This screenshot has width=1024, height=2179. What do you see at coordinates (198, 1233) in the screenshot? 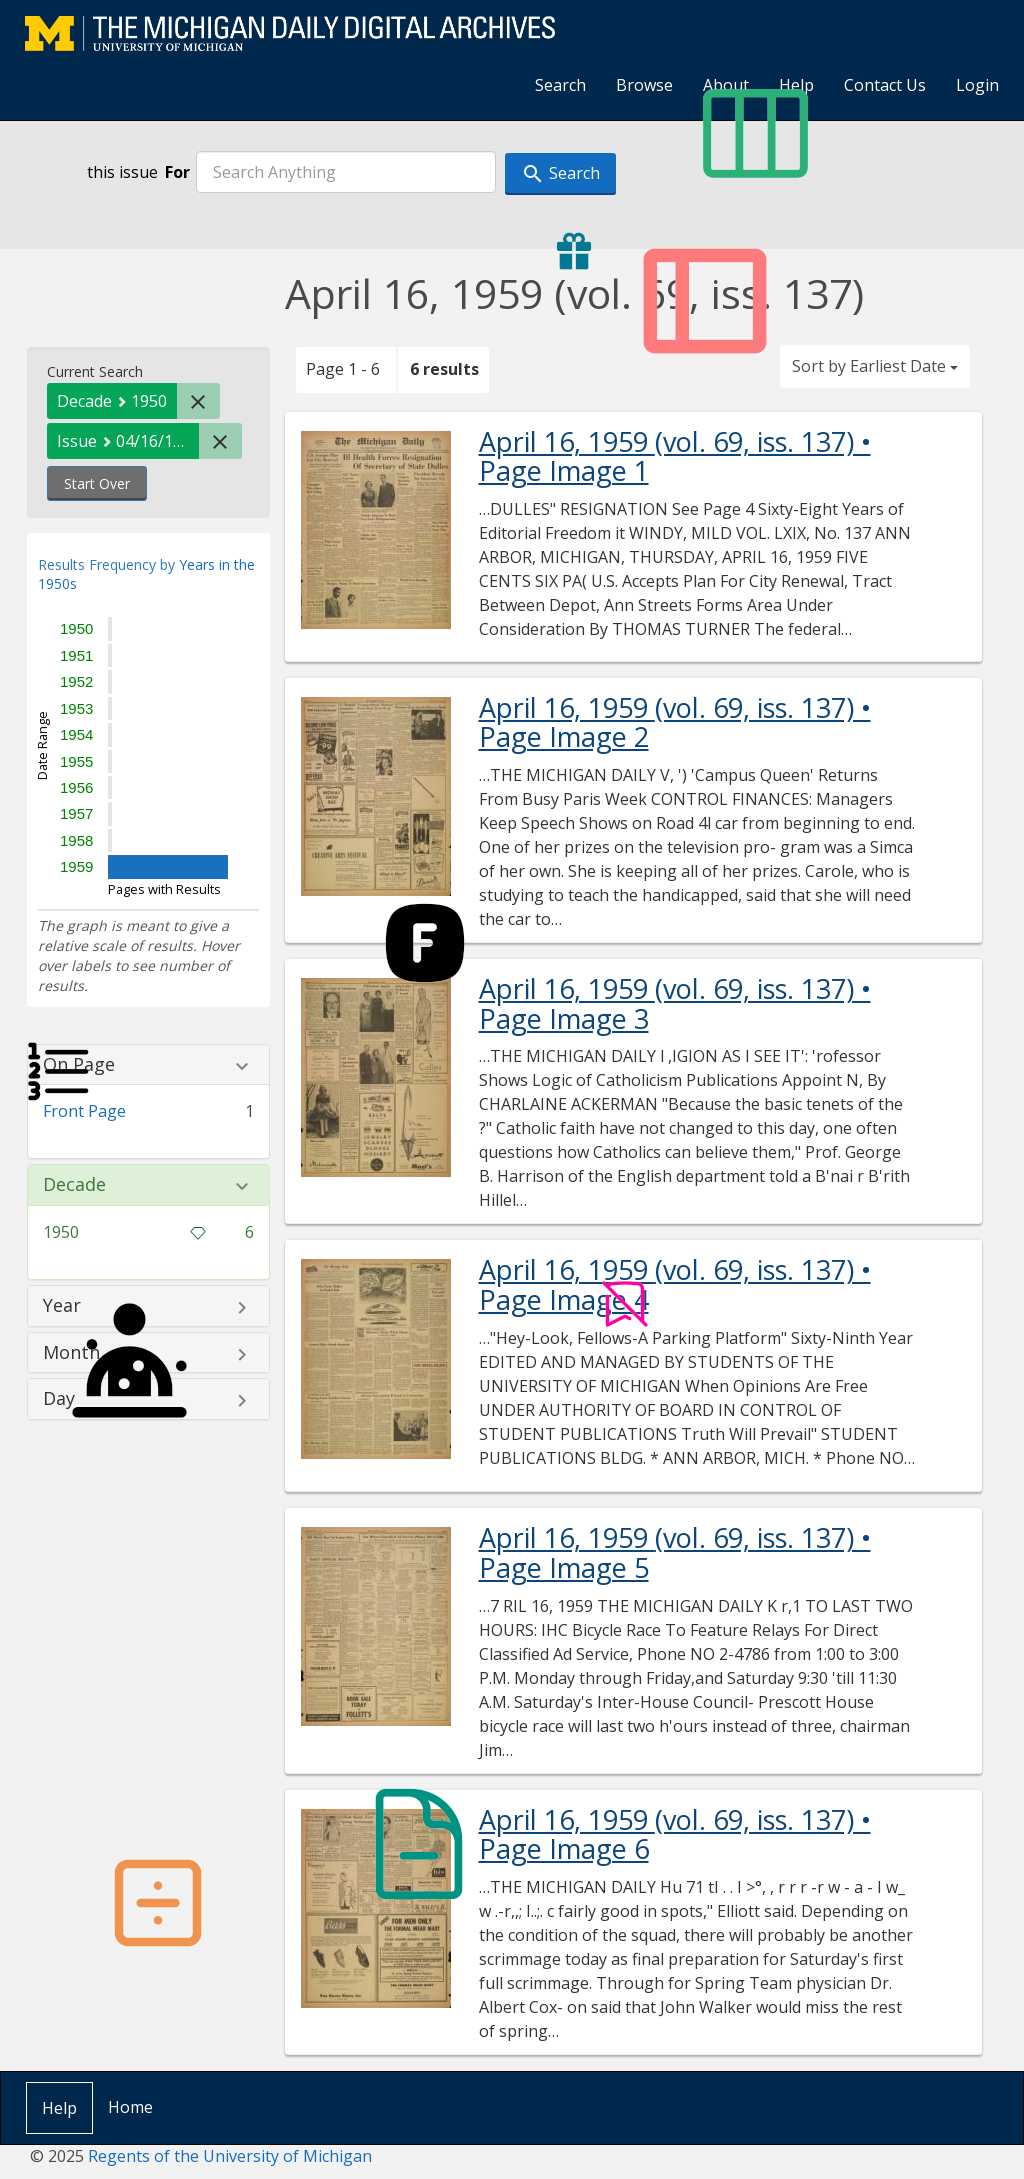
I see `indicates ruby programming language` at bounding box center [198, 1233].